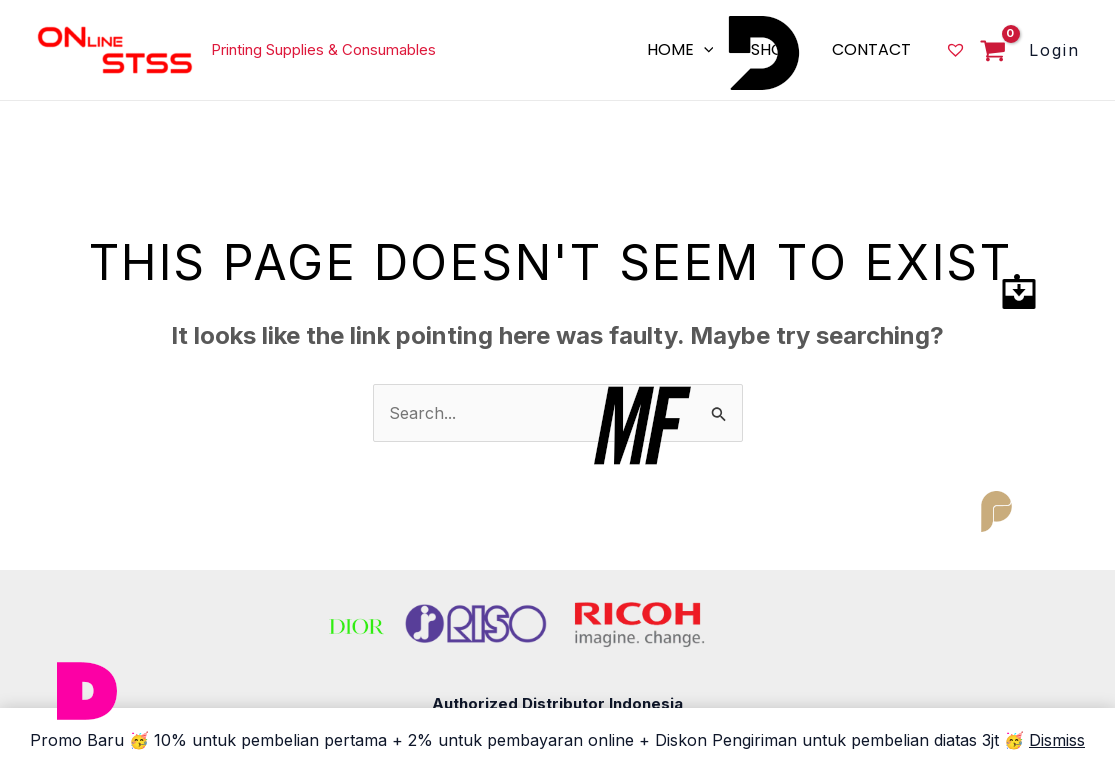 The image size is (1115, 772). I want to click on DMM.com logo, so click(87, 691).